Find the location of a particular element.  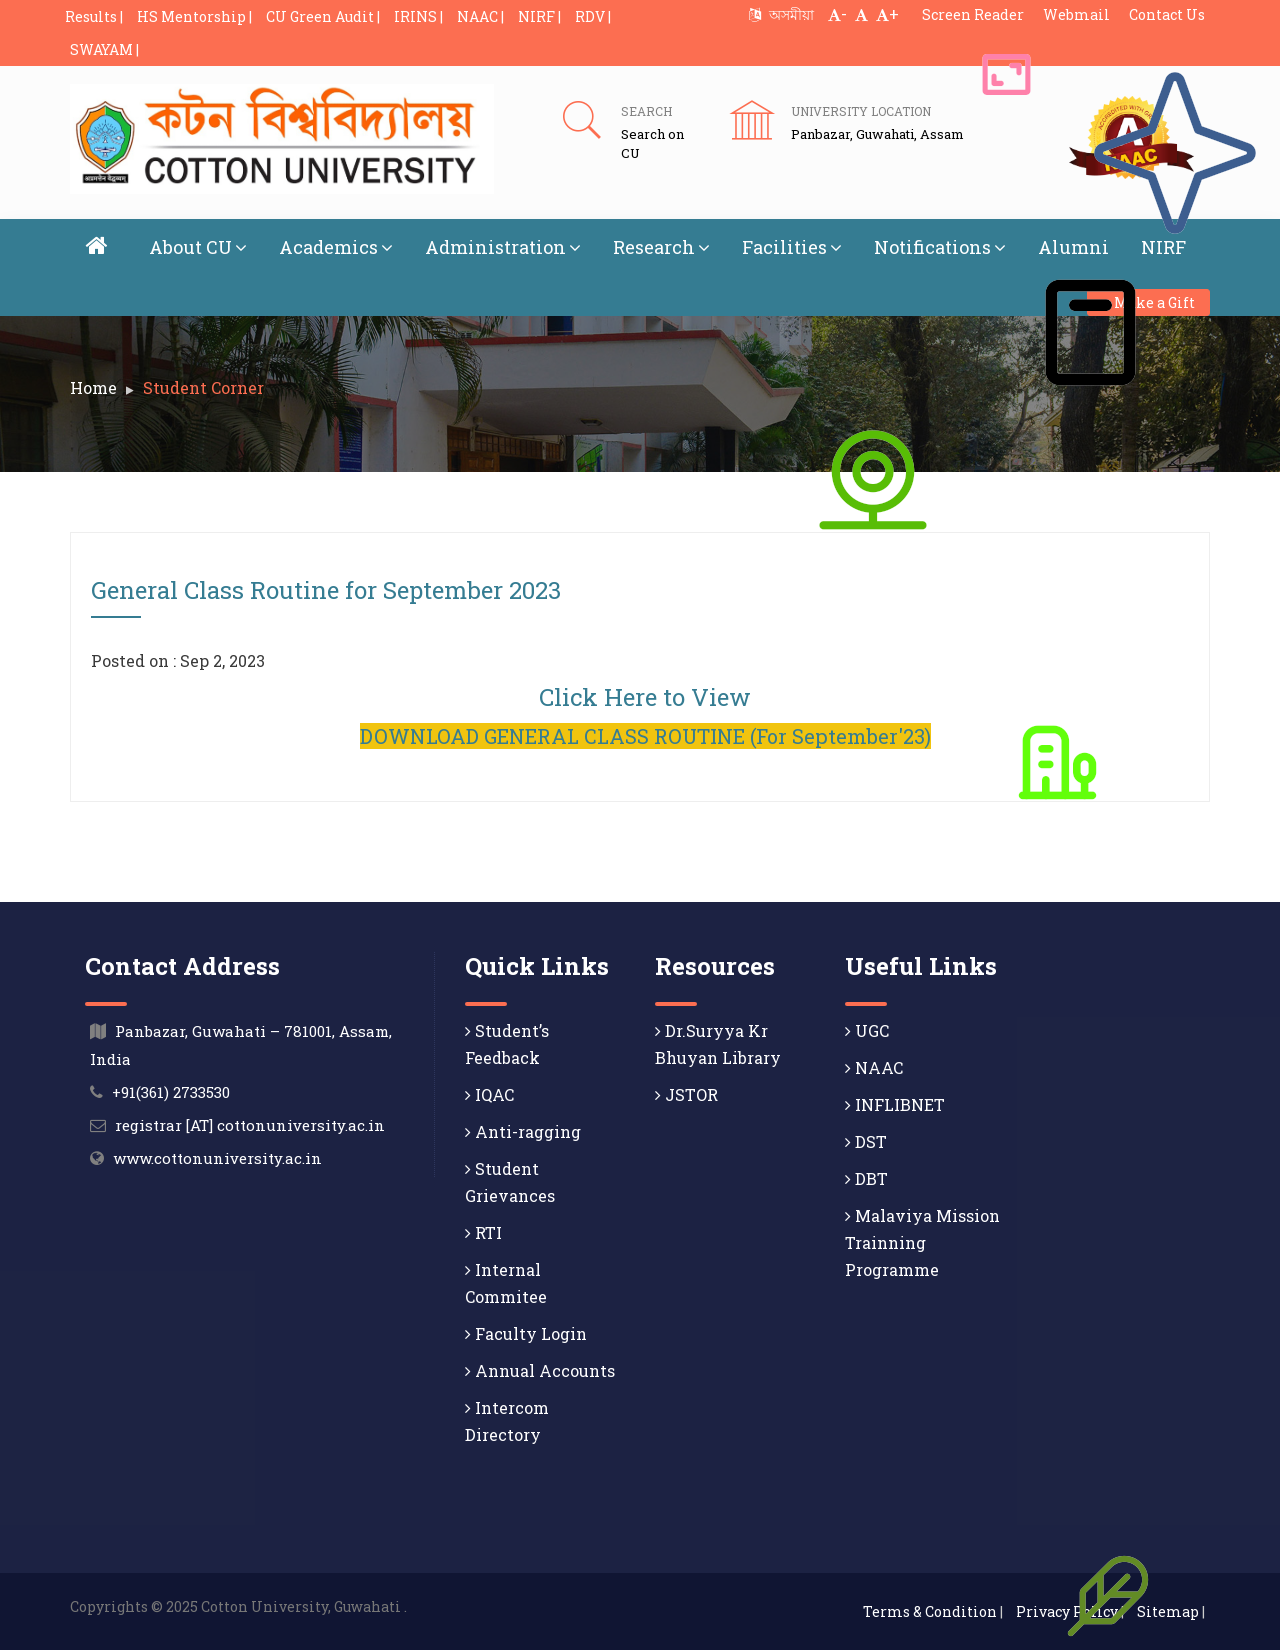

enable webcam or video camera is located at coordinates (873, 484).